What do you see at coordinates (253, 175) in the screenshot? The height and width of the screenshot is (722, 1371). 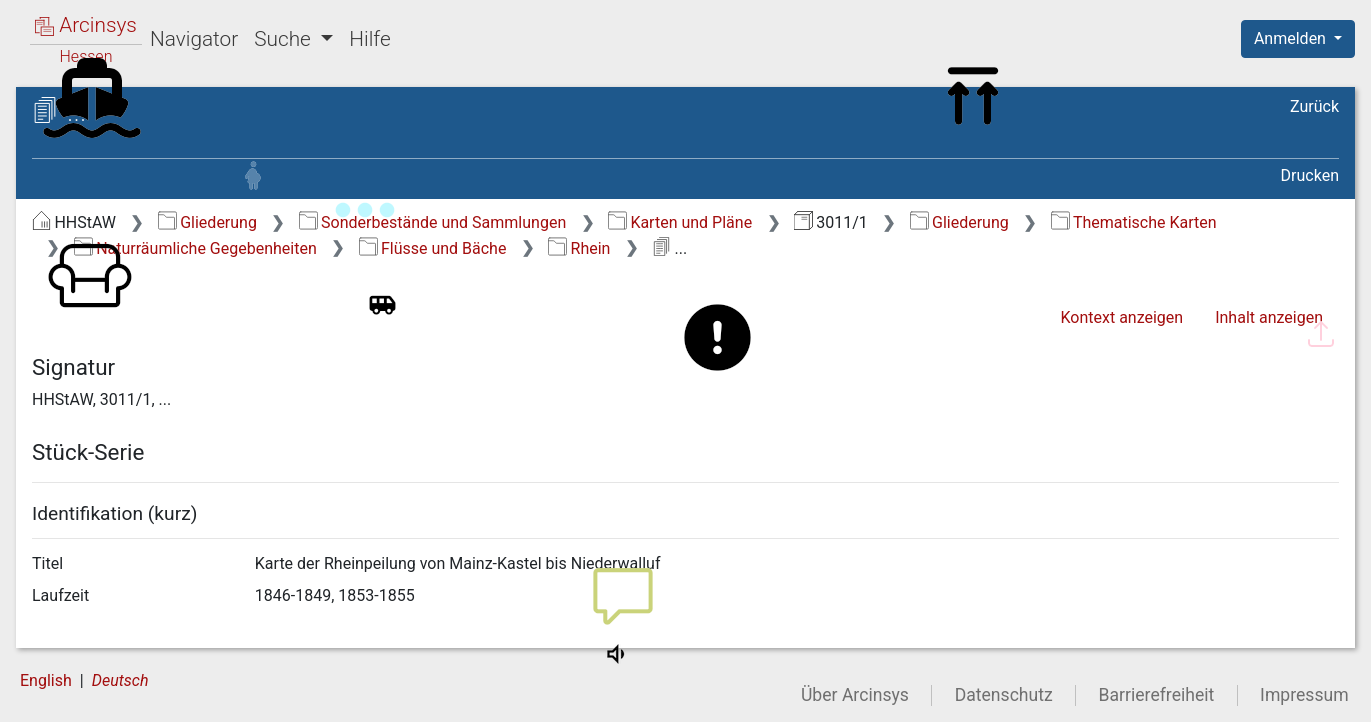 I see `indicates pregnancy-related content or services` at bounding box center [253, 175].